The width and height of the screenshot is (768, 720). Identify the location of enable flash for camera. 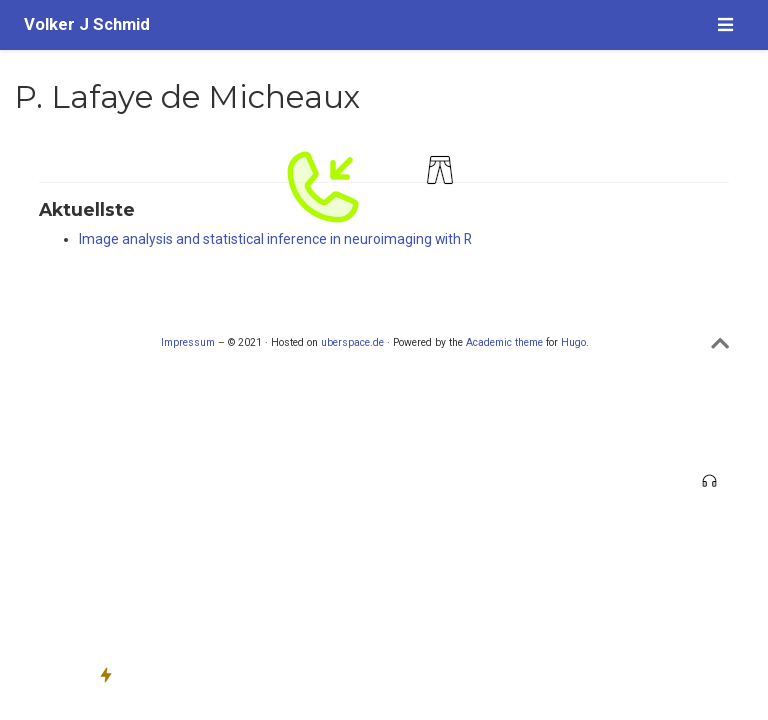
(106, 675).